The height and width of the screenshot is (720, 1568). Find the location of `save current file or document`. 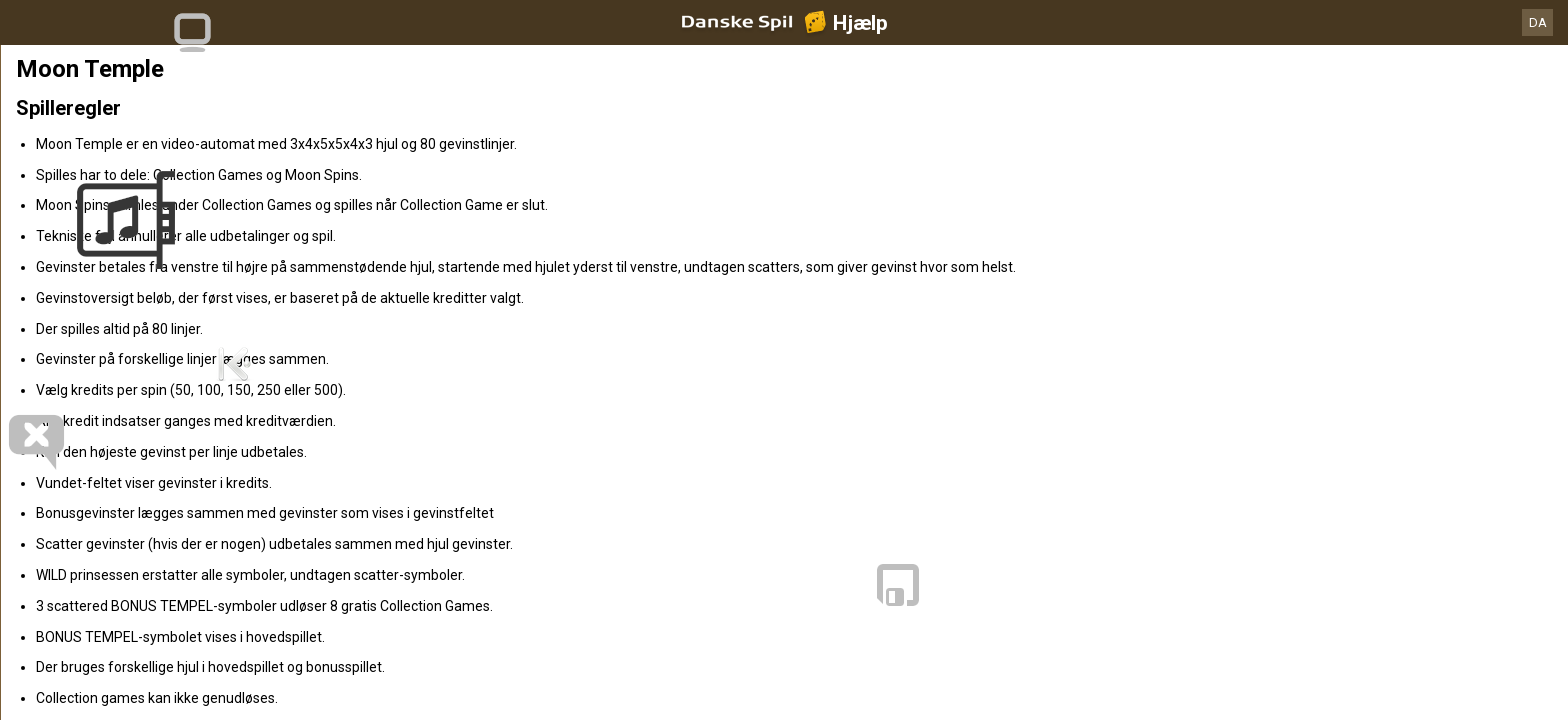

save current file or document is located at coordinates (898, 585).